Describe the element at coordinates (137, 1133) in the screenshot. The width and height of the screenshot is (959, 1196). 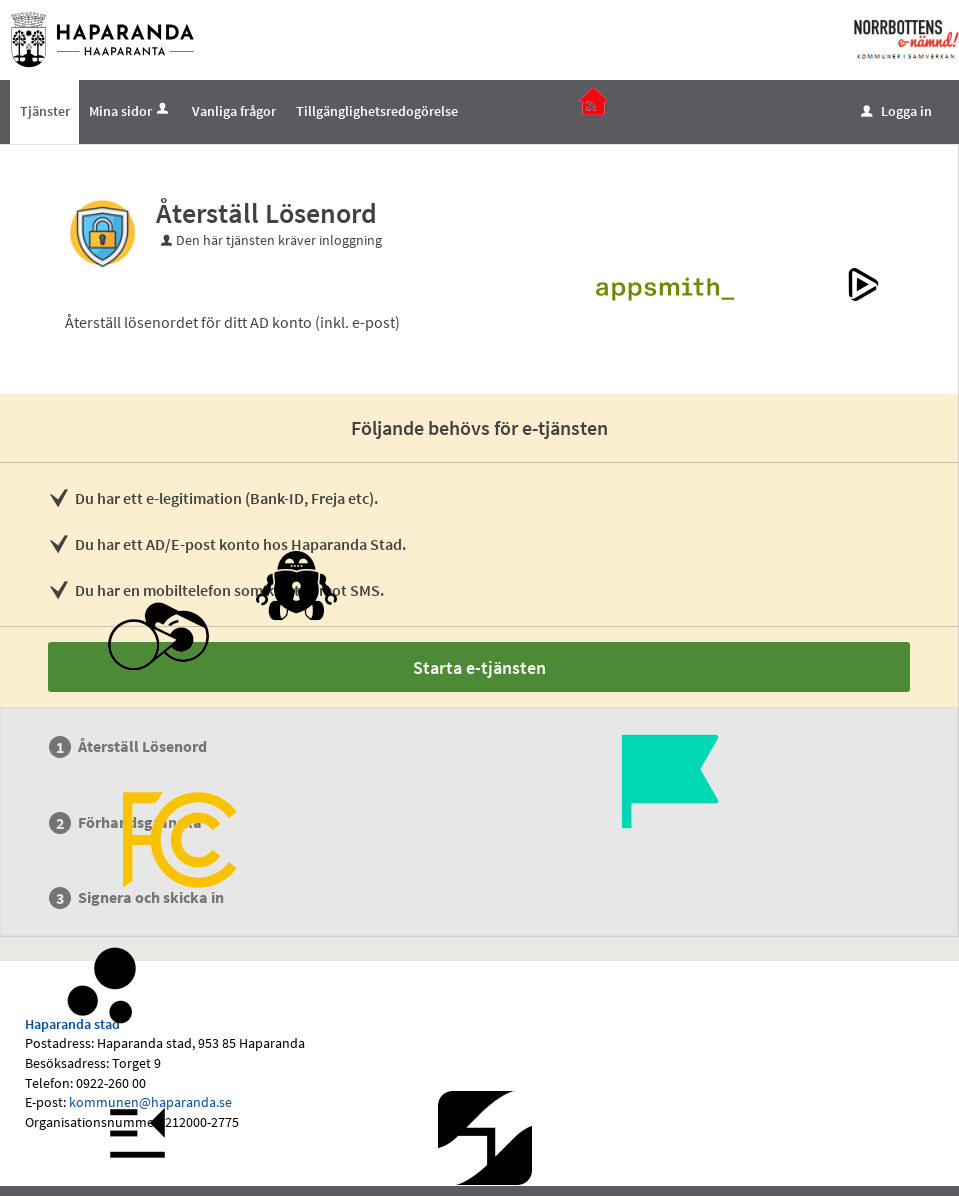
I see `collapse or hide the sidebar menu` at that location.